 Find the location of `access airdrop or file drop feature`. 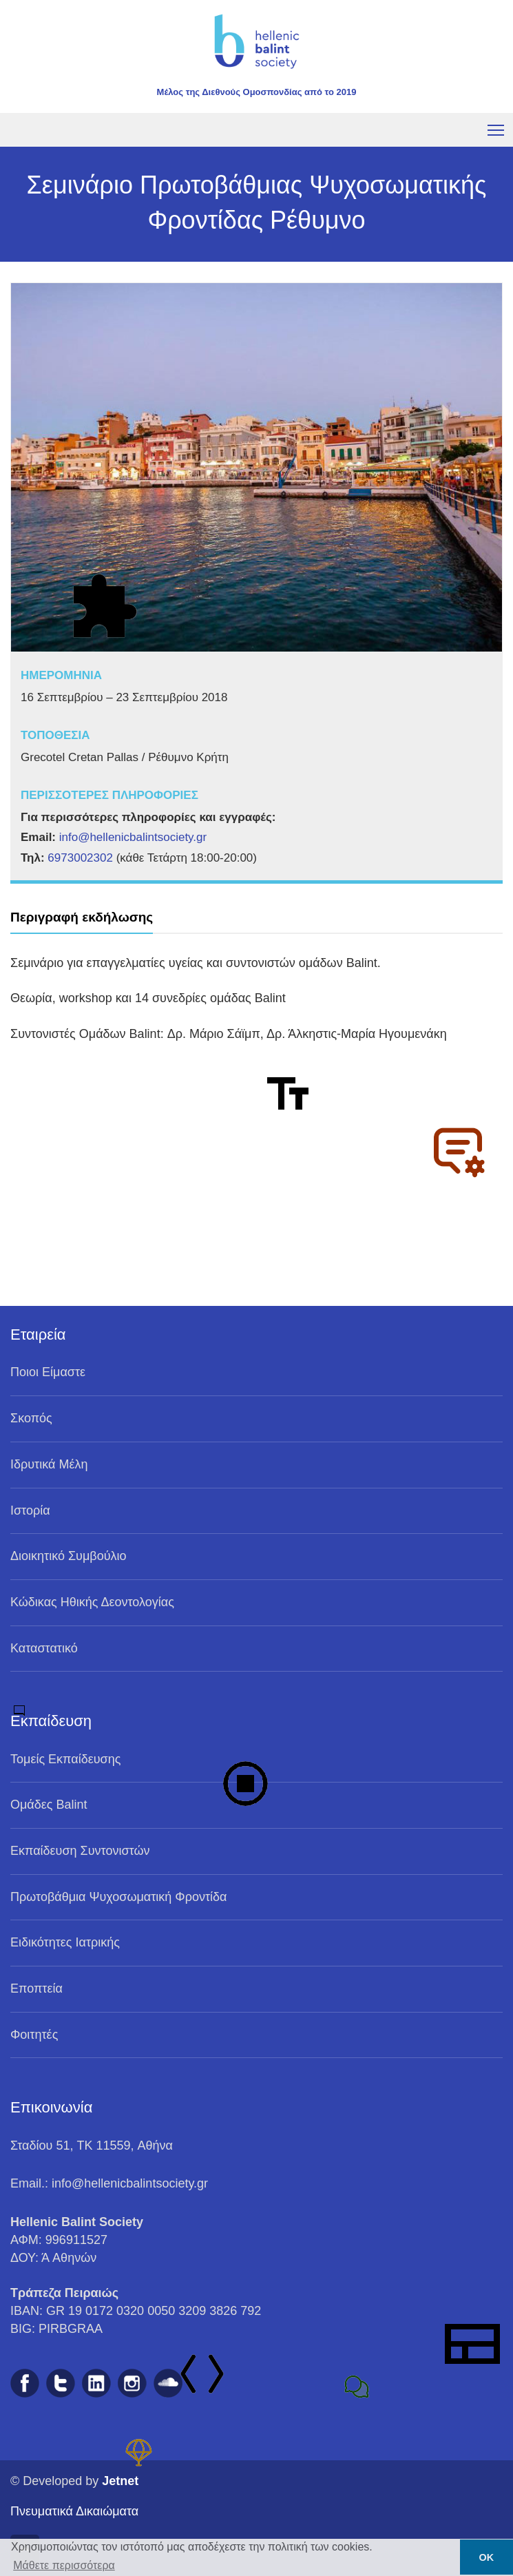

access airdrop or file drop feature is located at coordinates (138, 2453).